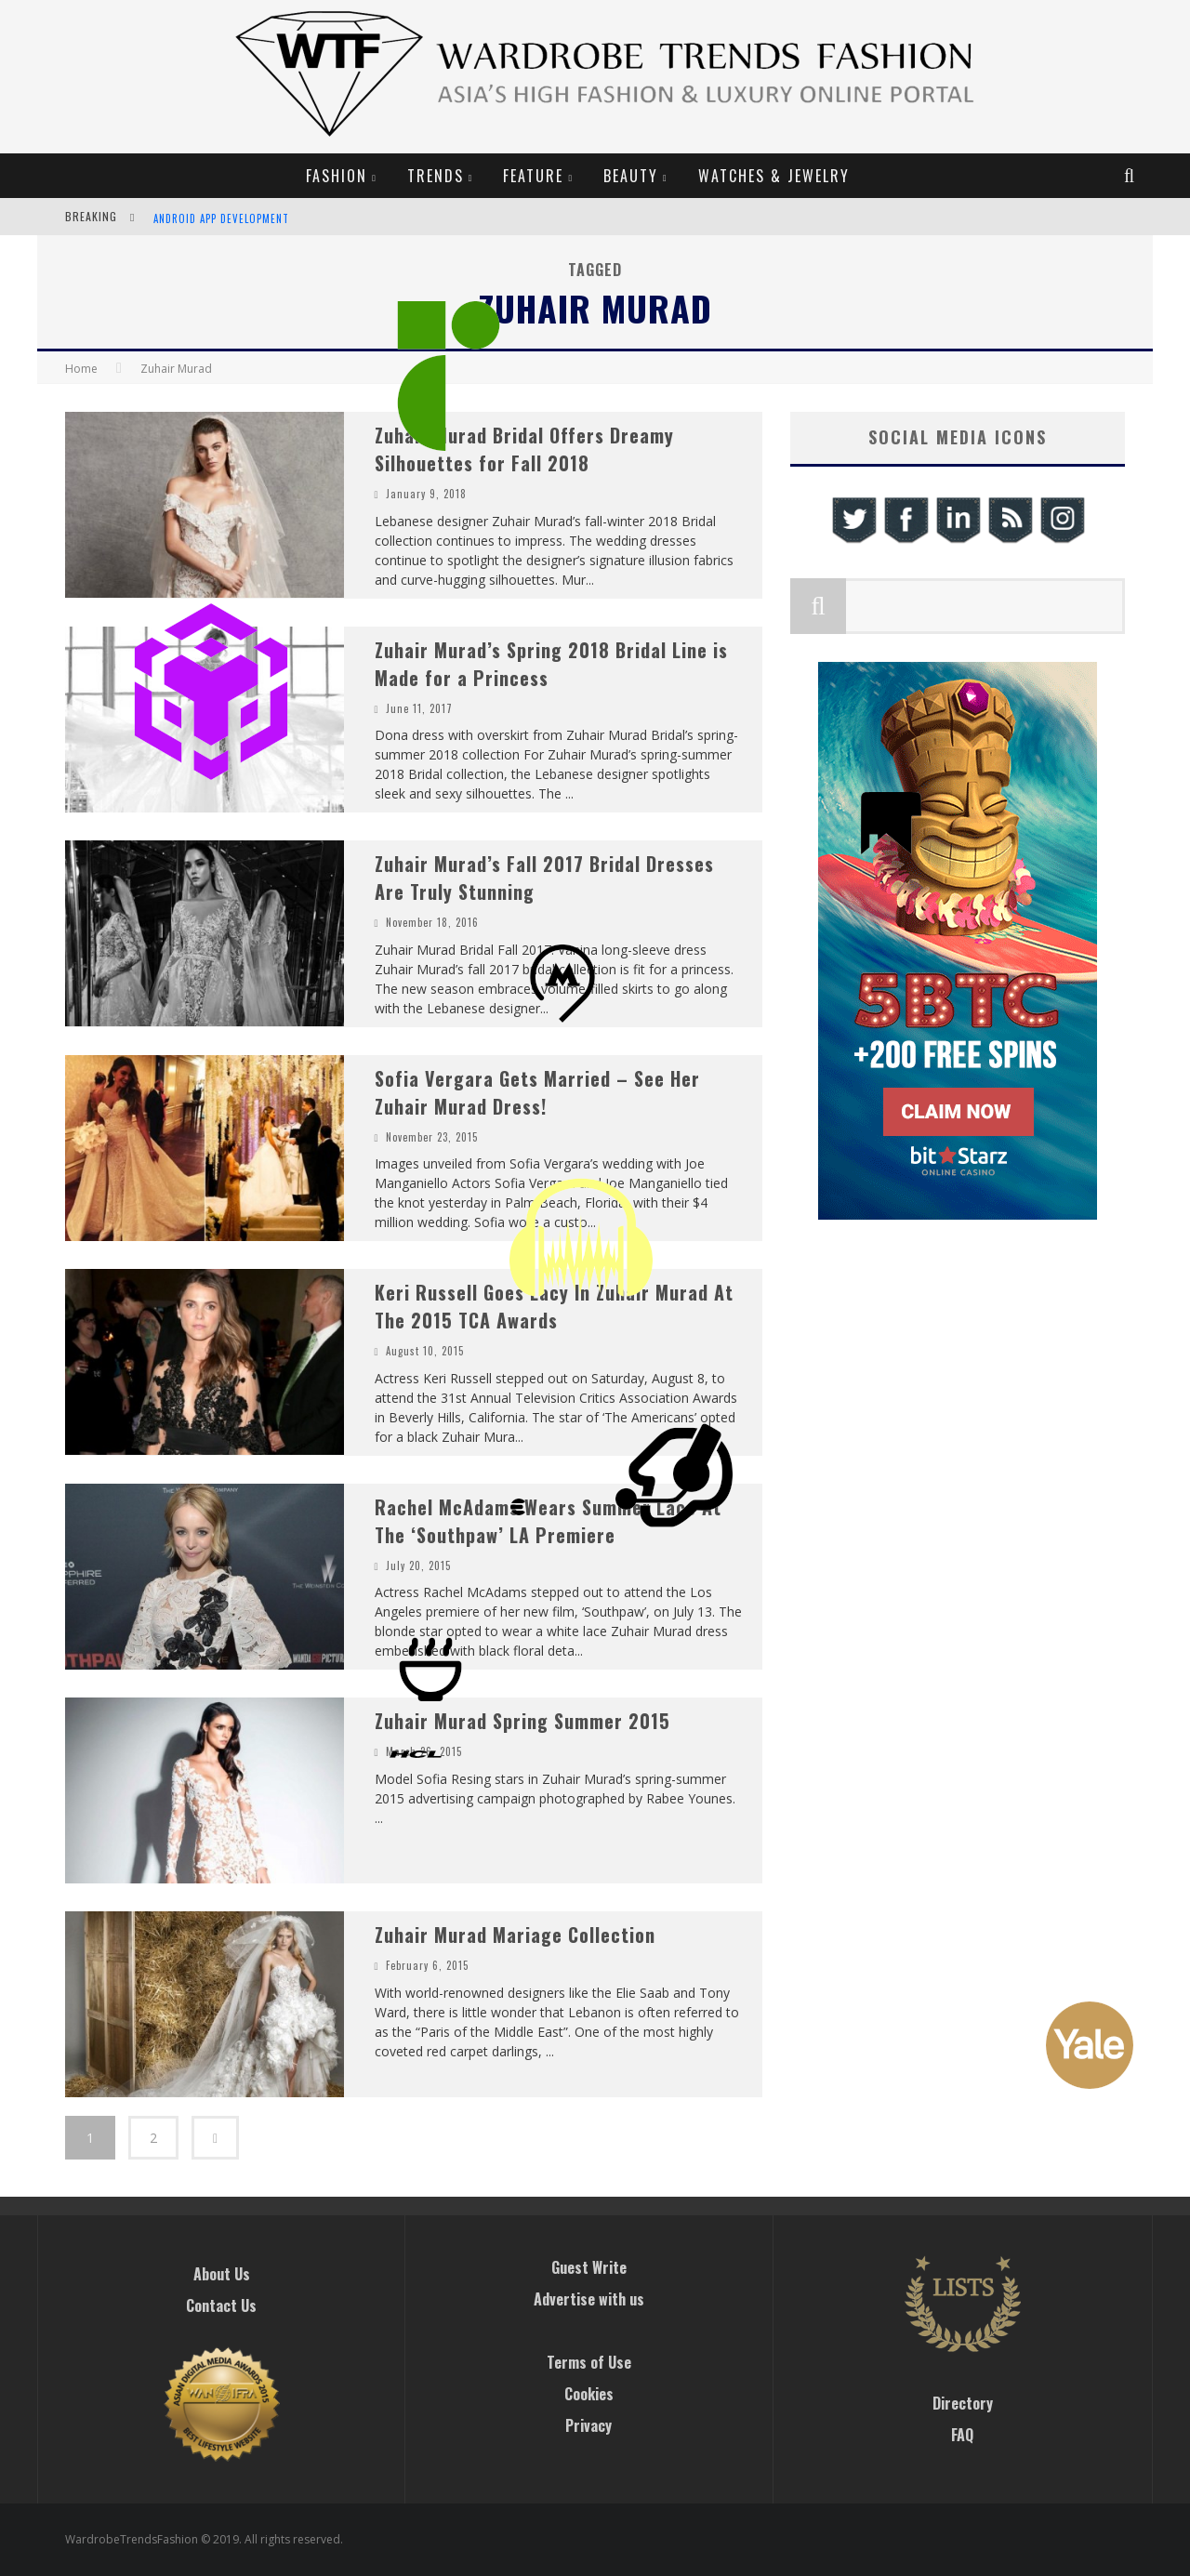 This screenshot has height=2576, width=1190. What do you see at coordinates (211, 692) in the screenshot?
I see `bnb chain logo` at bounding box center [211, 692].